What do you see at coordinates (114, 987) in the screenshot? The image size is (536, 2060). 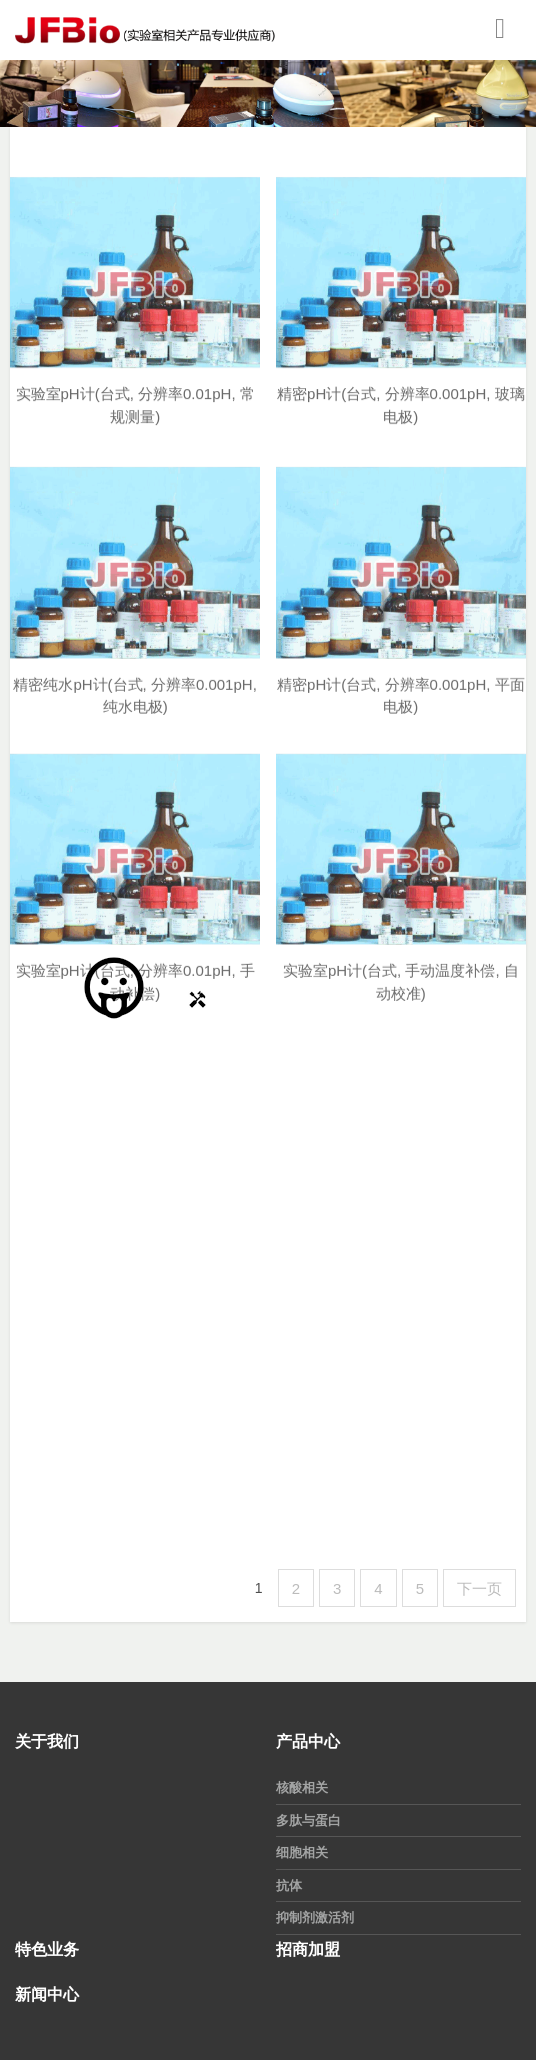 I see `react with a playful or silly emoji` at bounding box center [114, 987].